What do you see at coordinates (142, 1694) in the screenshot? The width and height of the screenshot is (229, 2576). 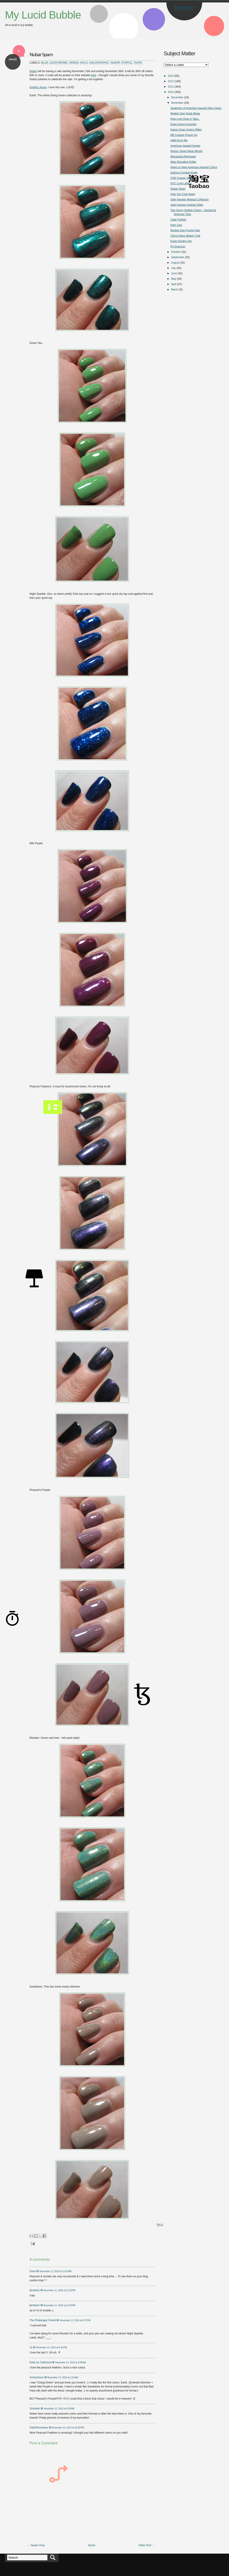 I see `tezos (XTZ) cryptocurrency logo` at bounding box center [142, 1694].